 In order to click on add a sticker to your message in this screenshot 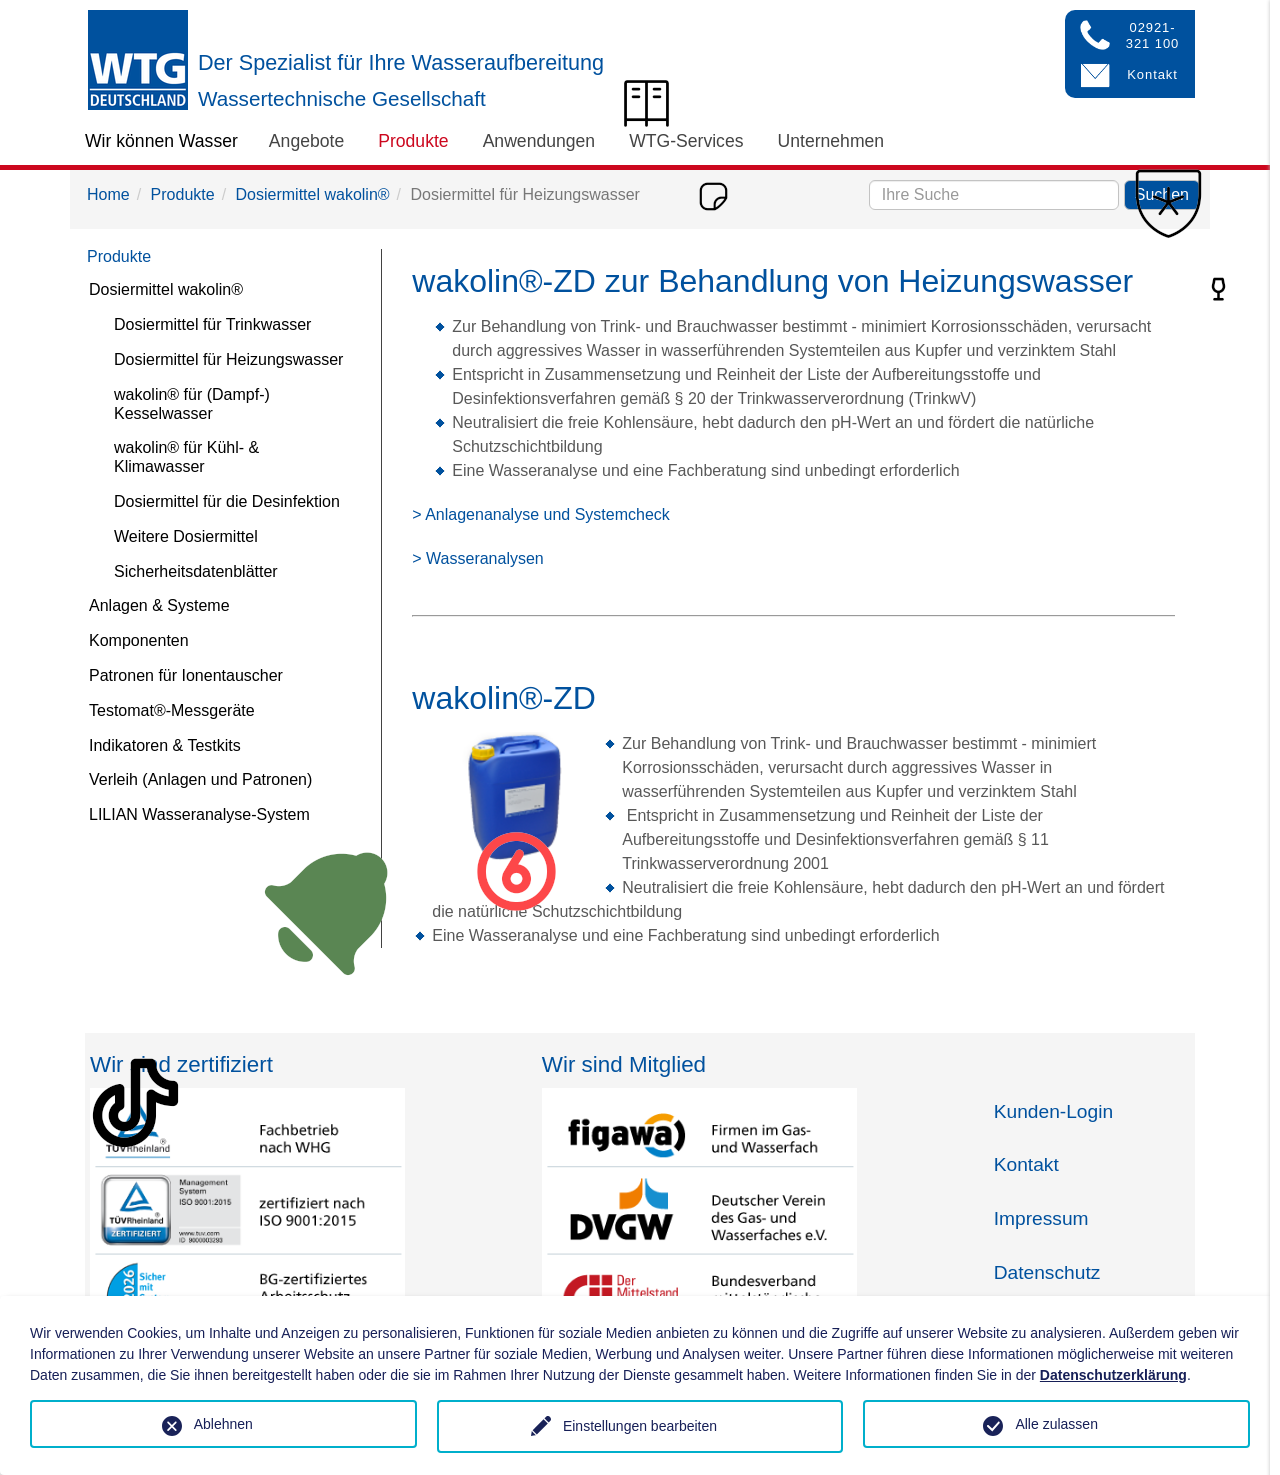, I will do `click(713, 196)`.